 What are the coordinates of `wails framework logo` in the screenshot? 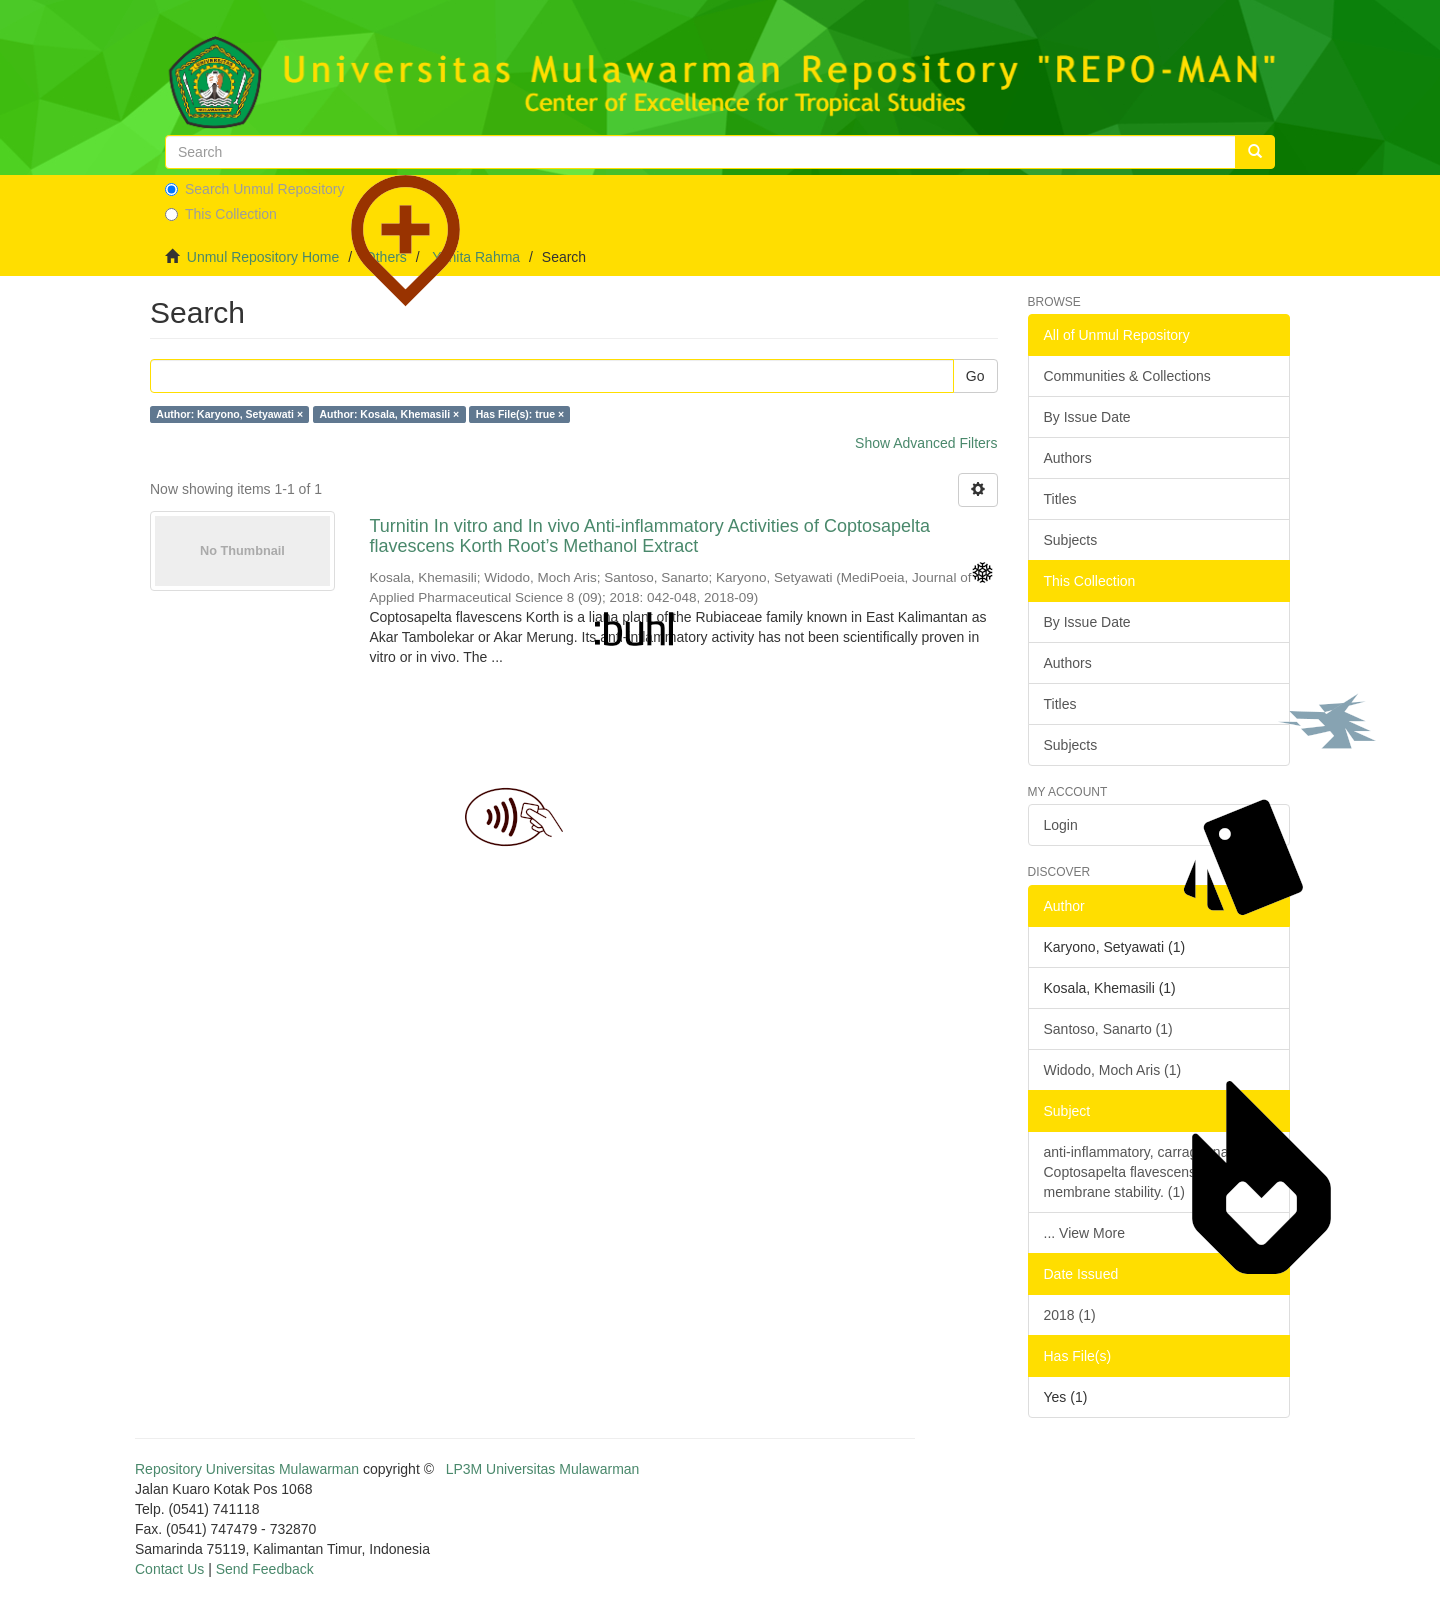 It's located at (1327, 721).